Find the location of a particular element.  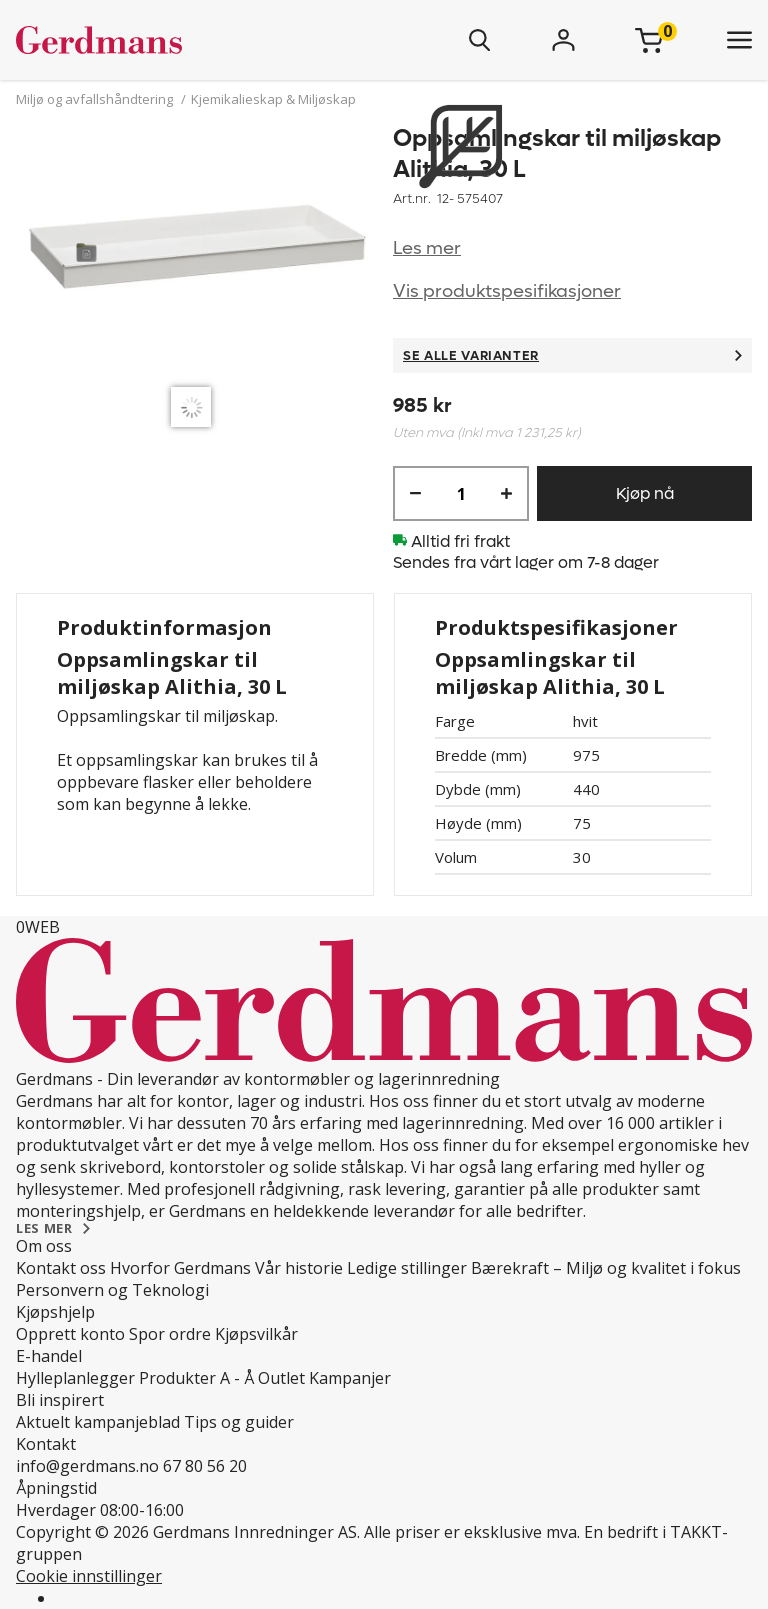

open your documents folder is located at coordinates (86, 252).